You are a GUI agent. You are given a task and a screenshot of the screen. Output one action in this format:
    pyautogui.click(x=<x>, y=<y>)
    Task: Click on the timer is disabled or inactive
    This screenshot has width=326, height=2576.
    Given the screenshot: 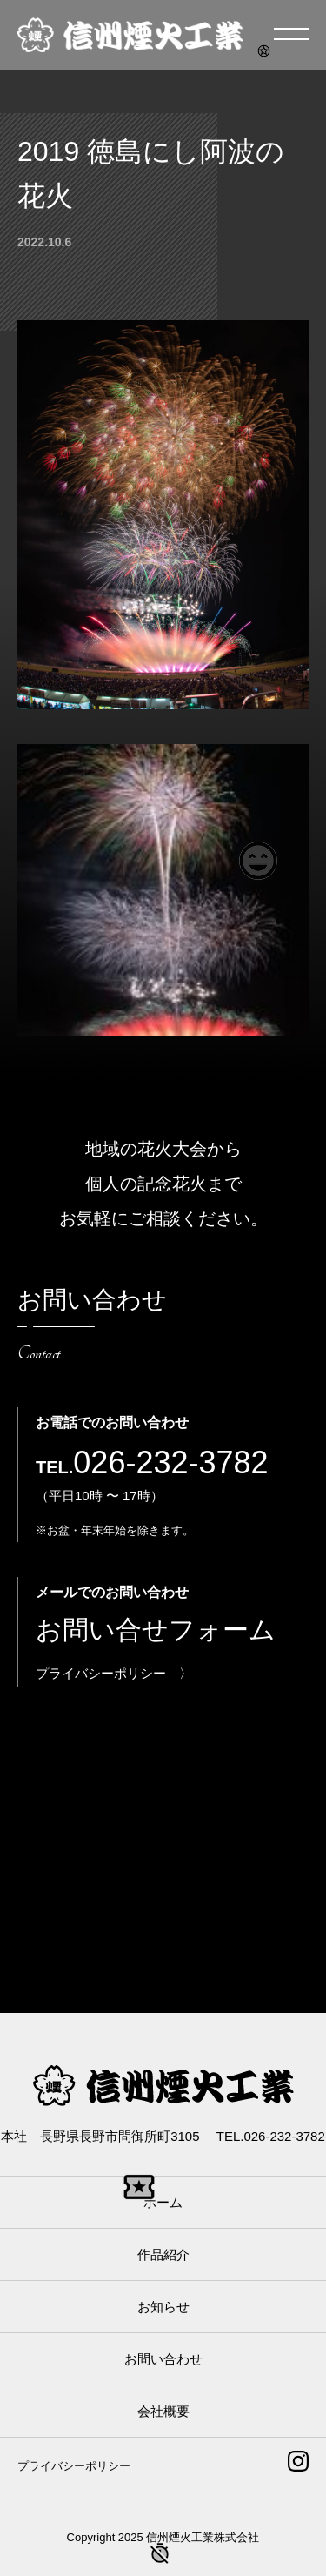 What is the action you would take?
    pyautogui.click(x=160, y=2553)
    